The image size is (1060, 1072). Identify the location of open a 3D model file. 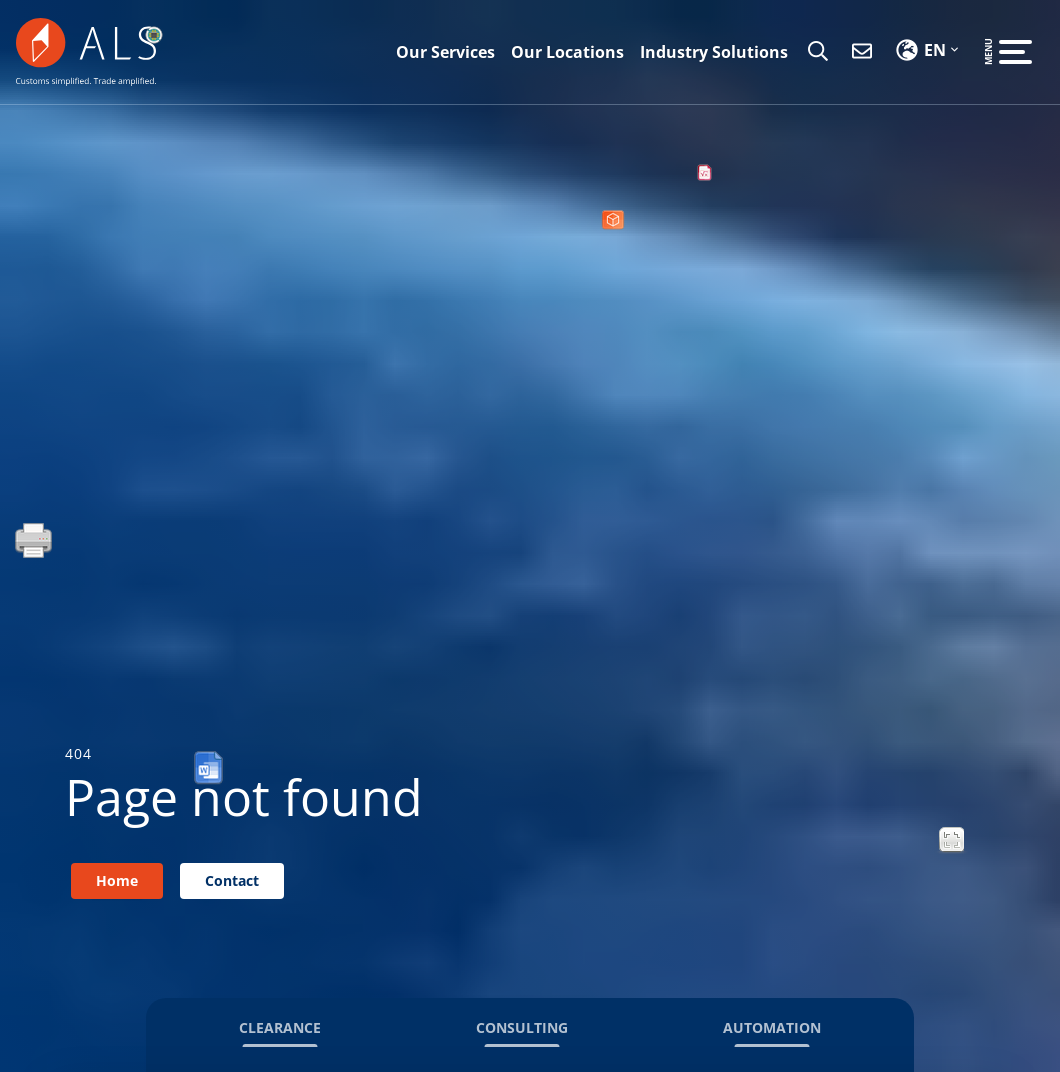
(613, 219).